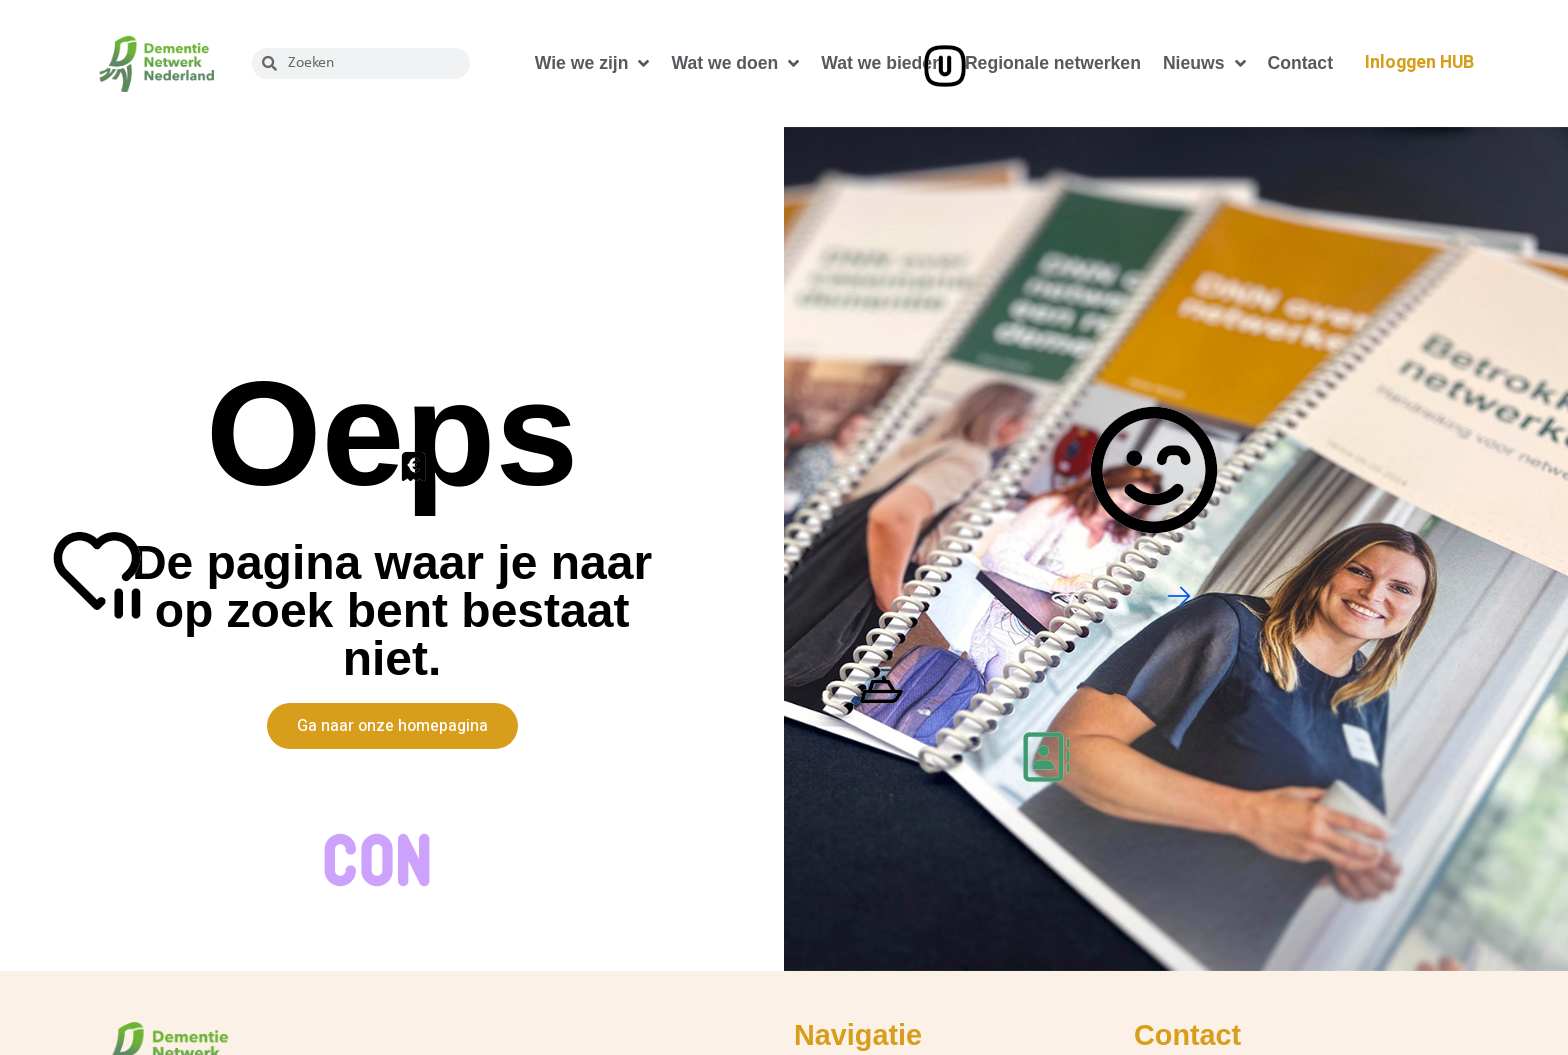 Image resolution: width=1568 pixels, height=1055 pixels. Describe the element at coordinates (1154, 470) in the screenshot. I see `insert a winking emoji or emoticon` at that location.